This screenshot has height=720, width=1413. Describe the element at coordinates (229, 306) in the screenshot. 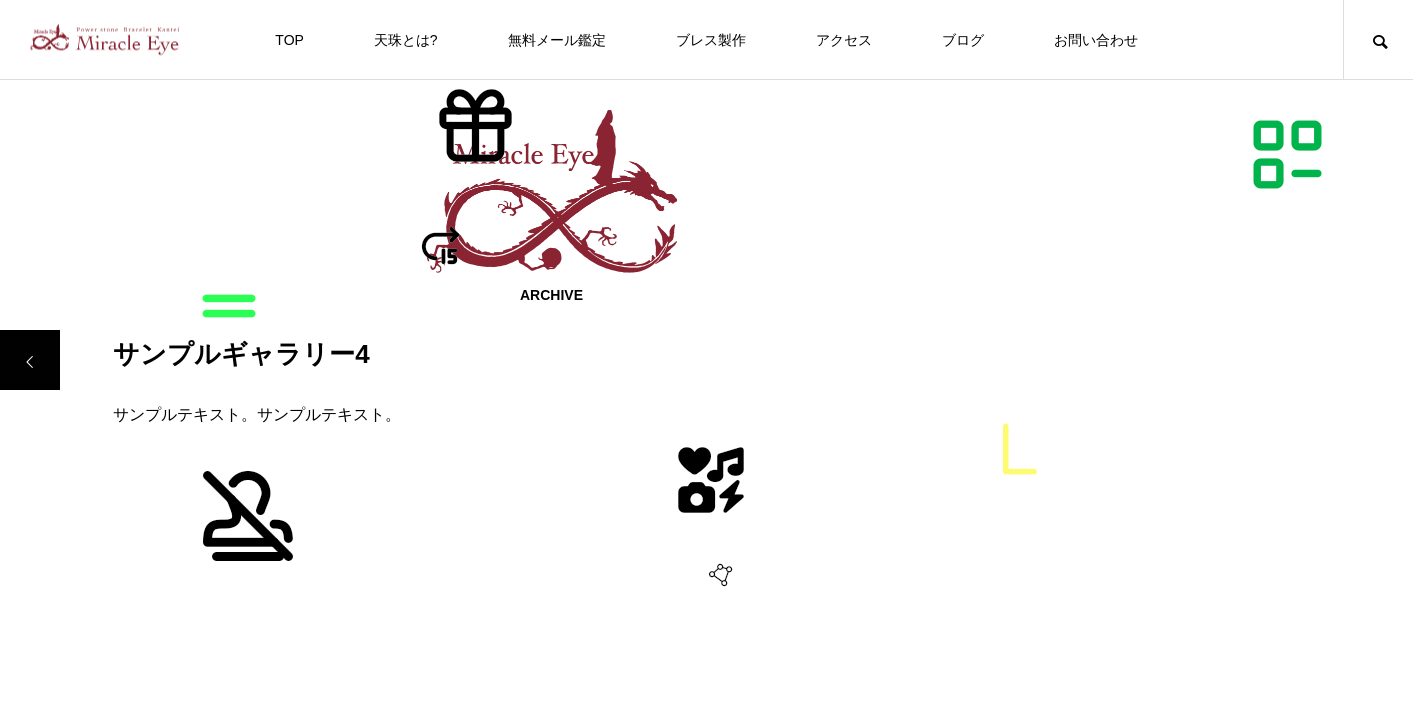

I see `drag to reorder or rearrange items` at that location.